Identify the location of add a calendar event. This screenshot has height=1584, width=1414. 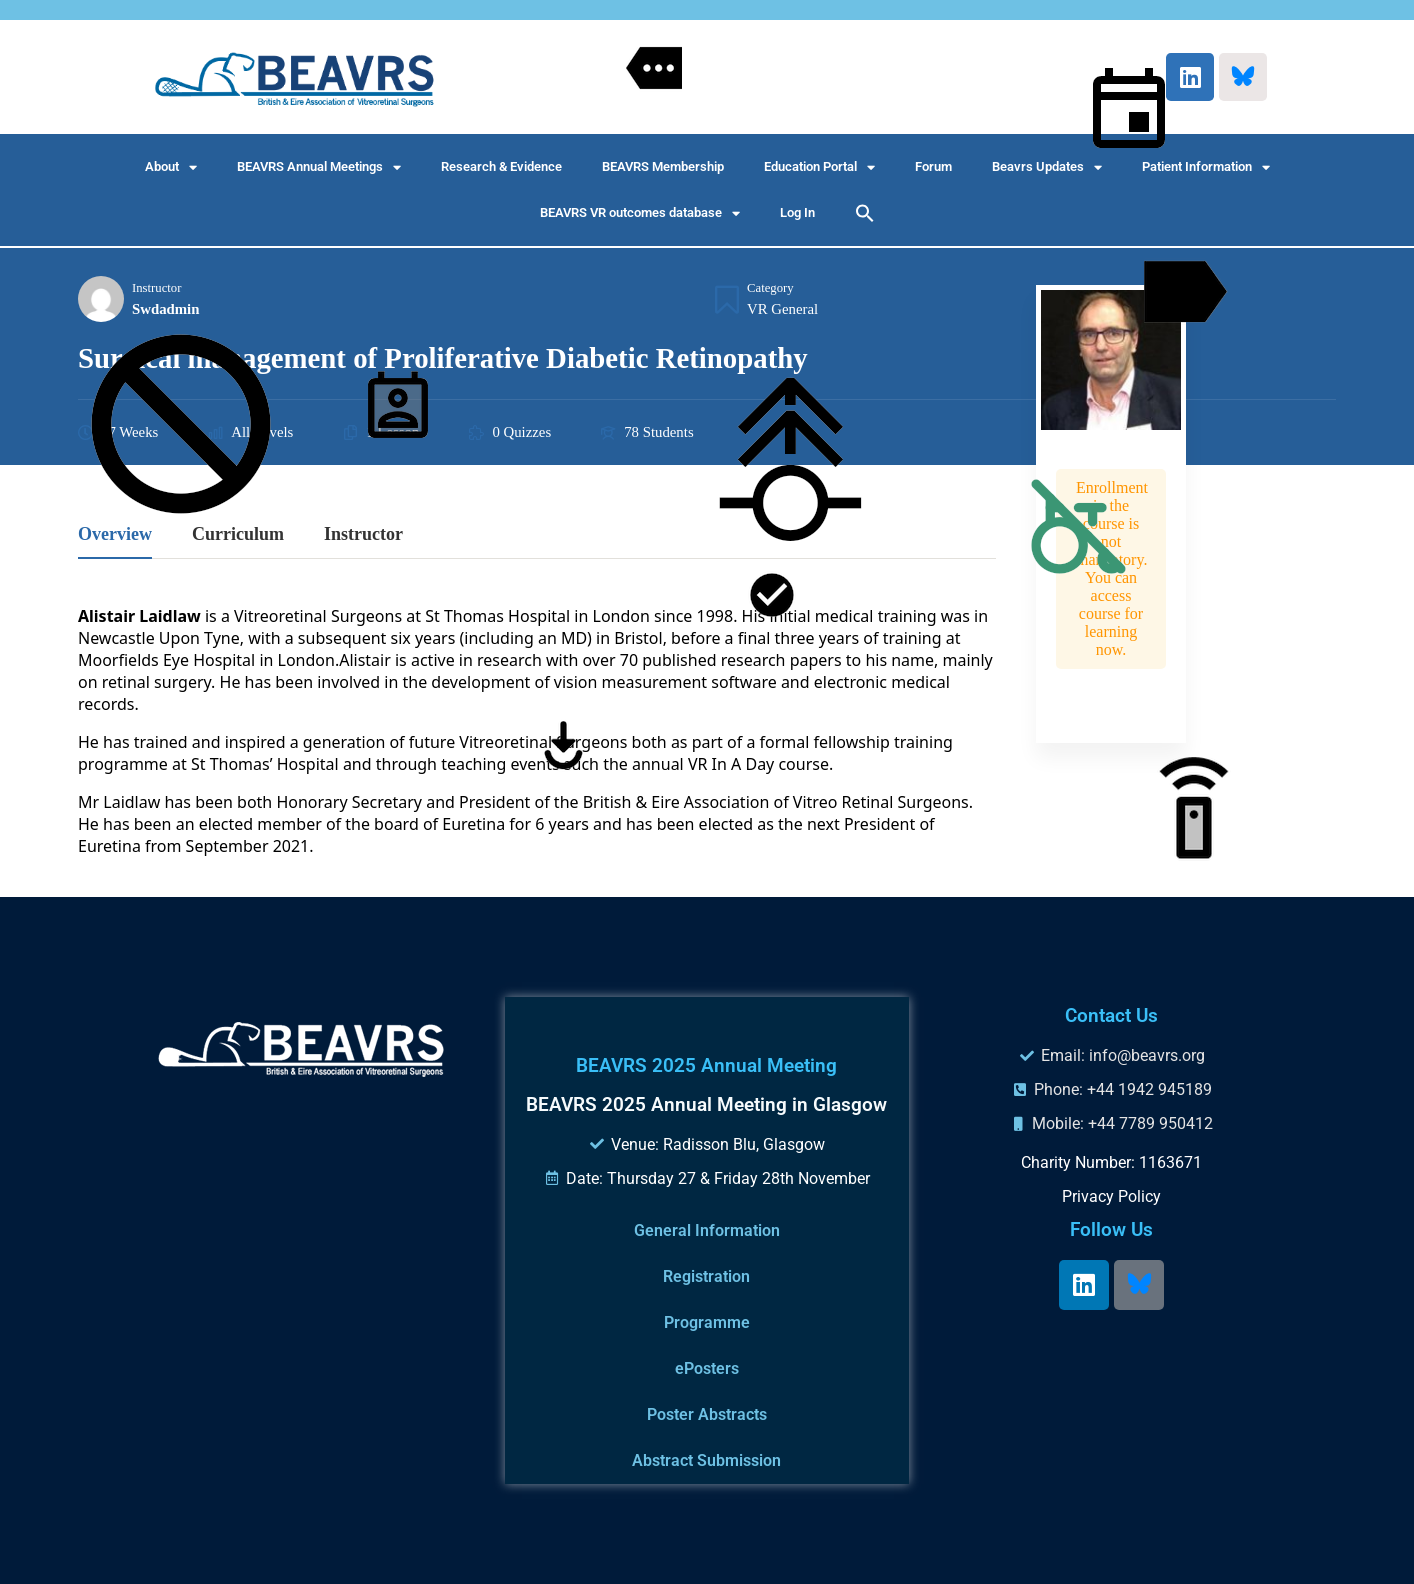
(1129, 112).